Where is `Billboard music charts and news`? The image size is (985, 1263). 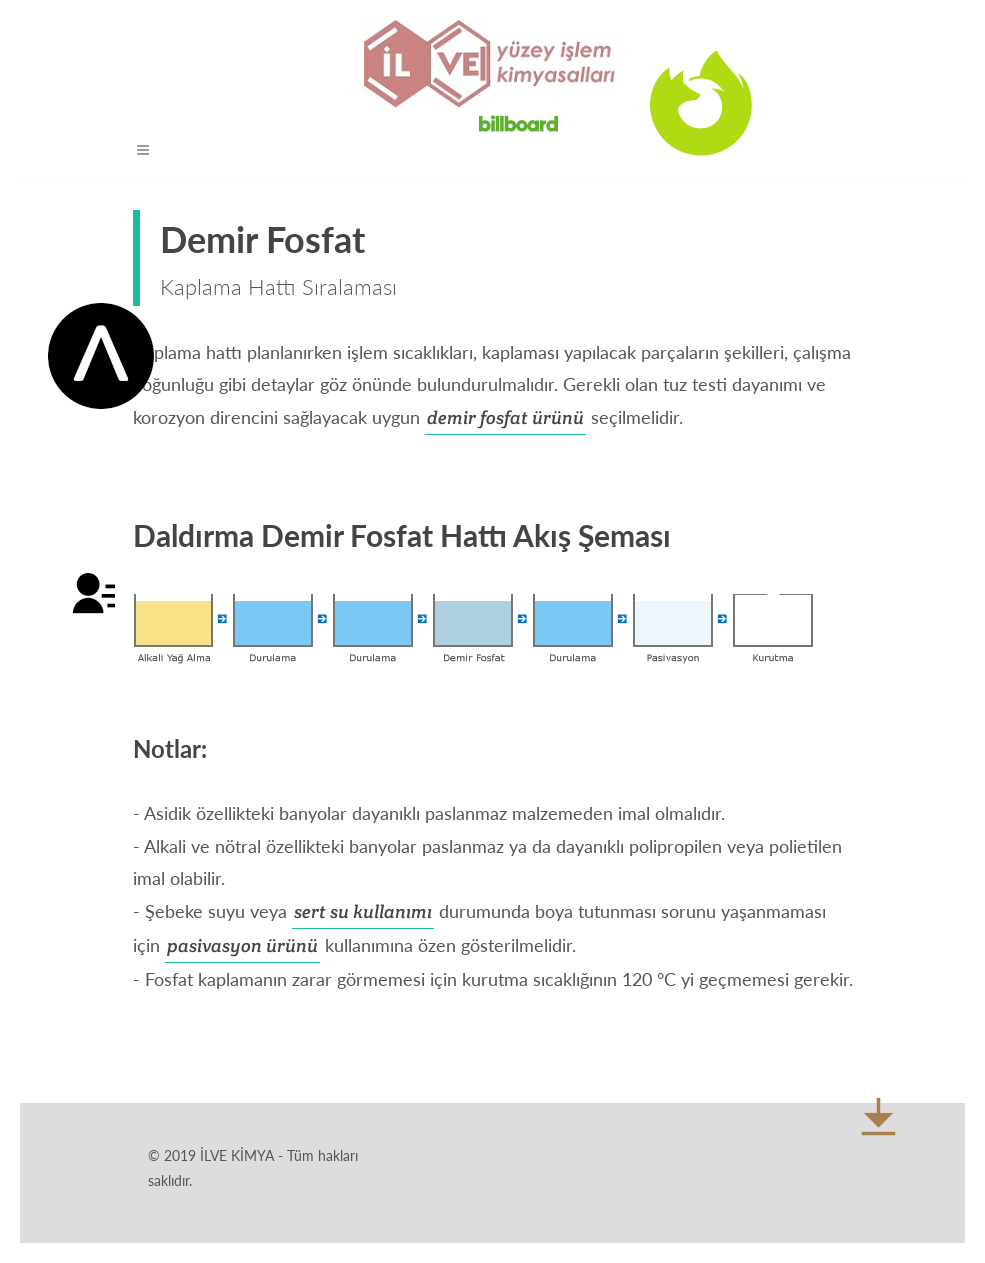 Billboard music charts and news is located at coordinates (518, 123).